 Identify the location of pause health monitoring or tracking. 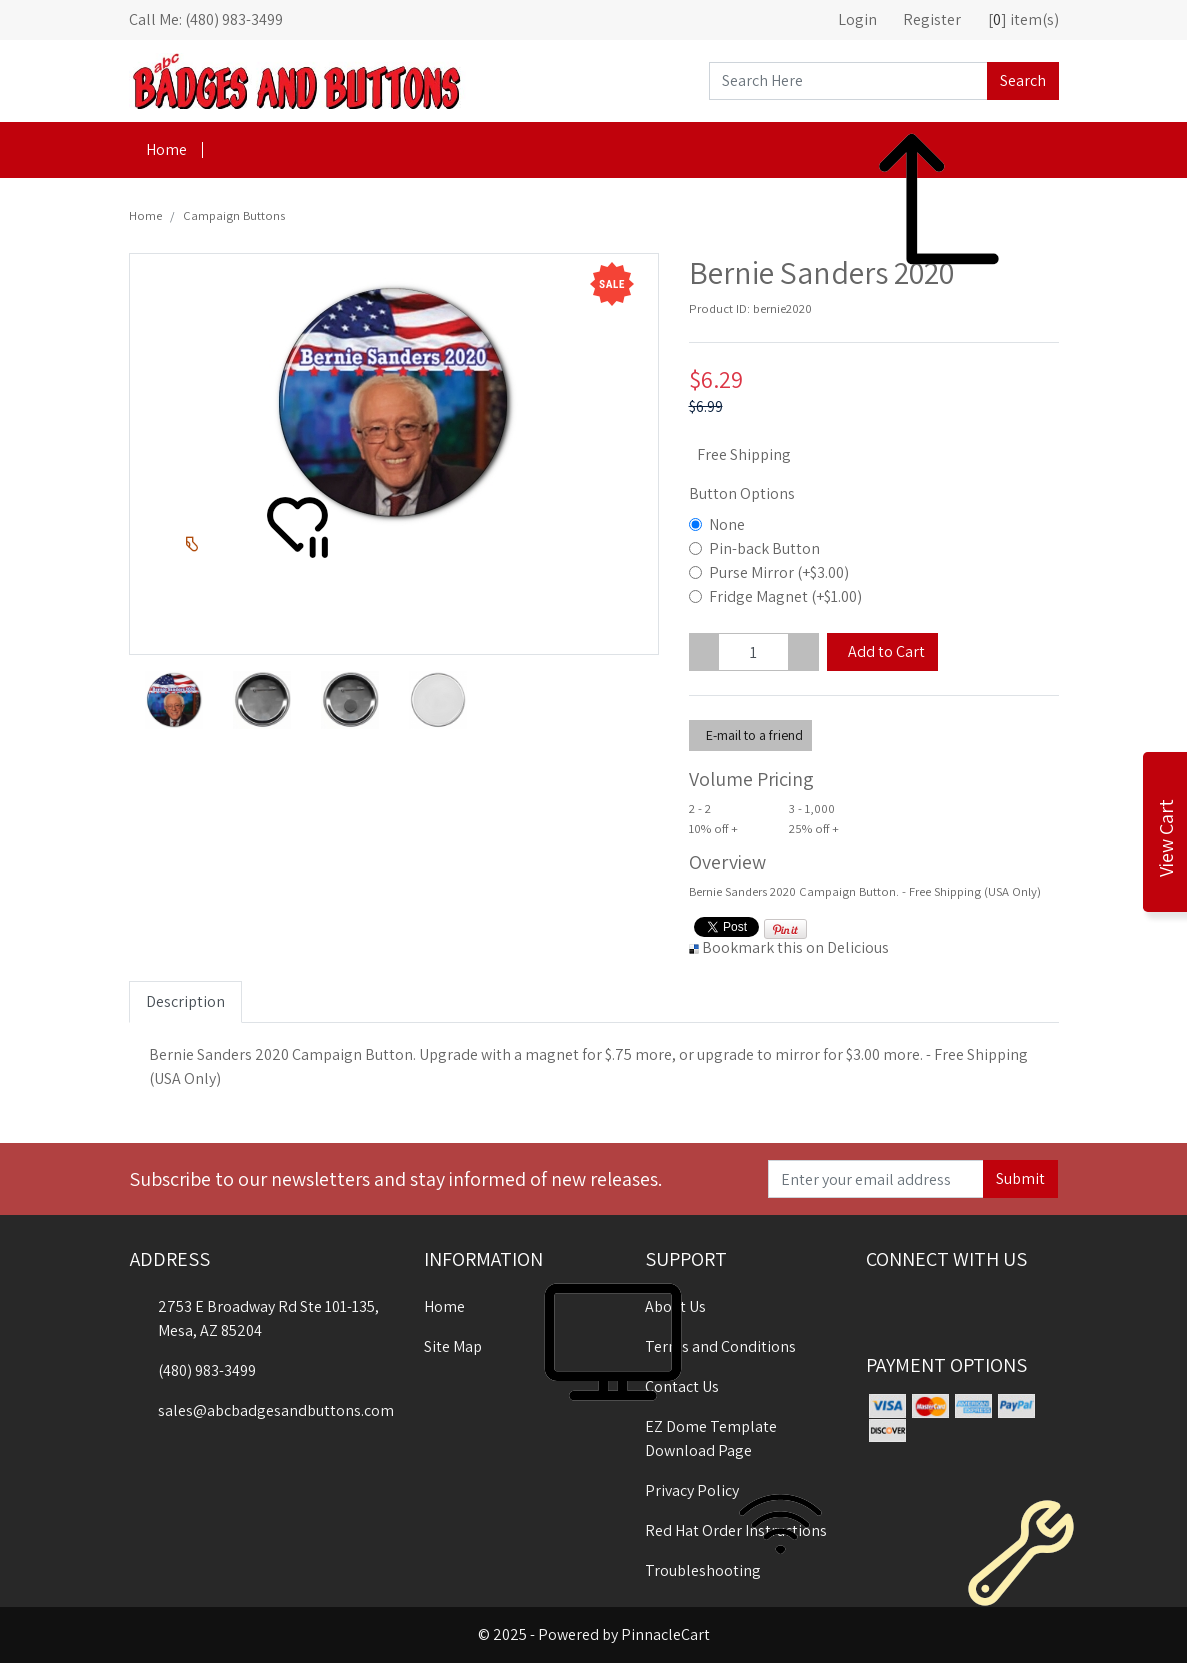
(297, 524).